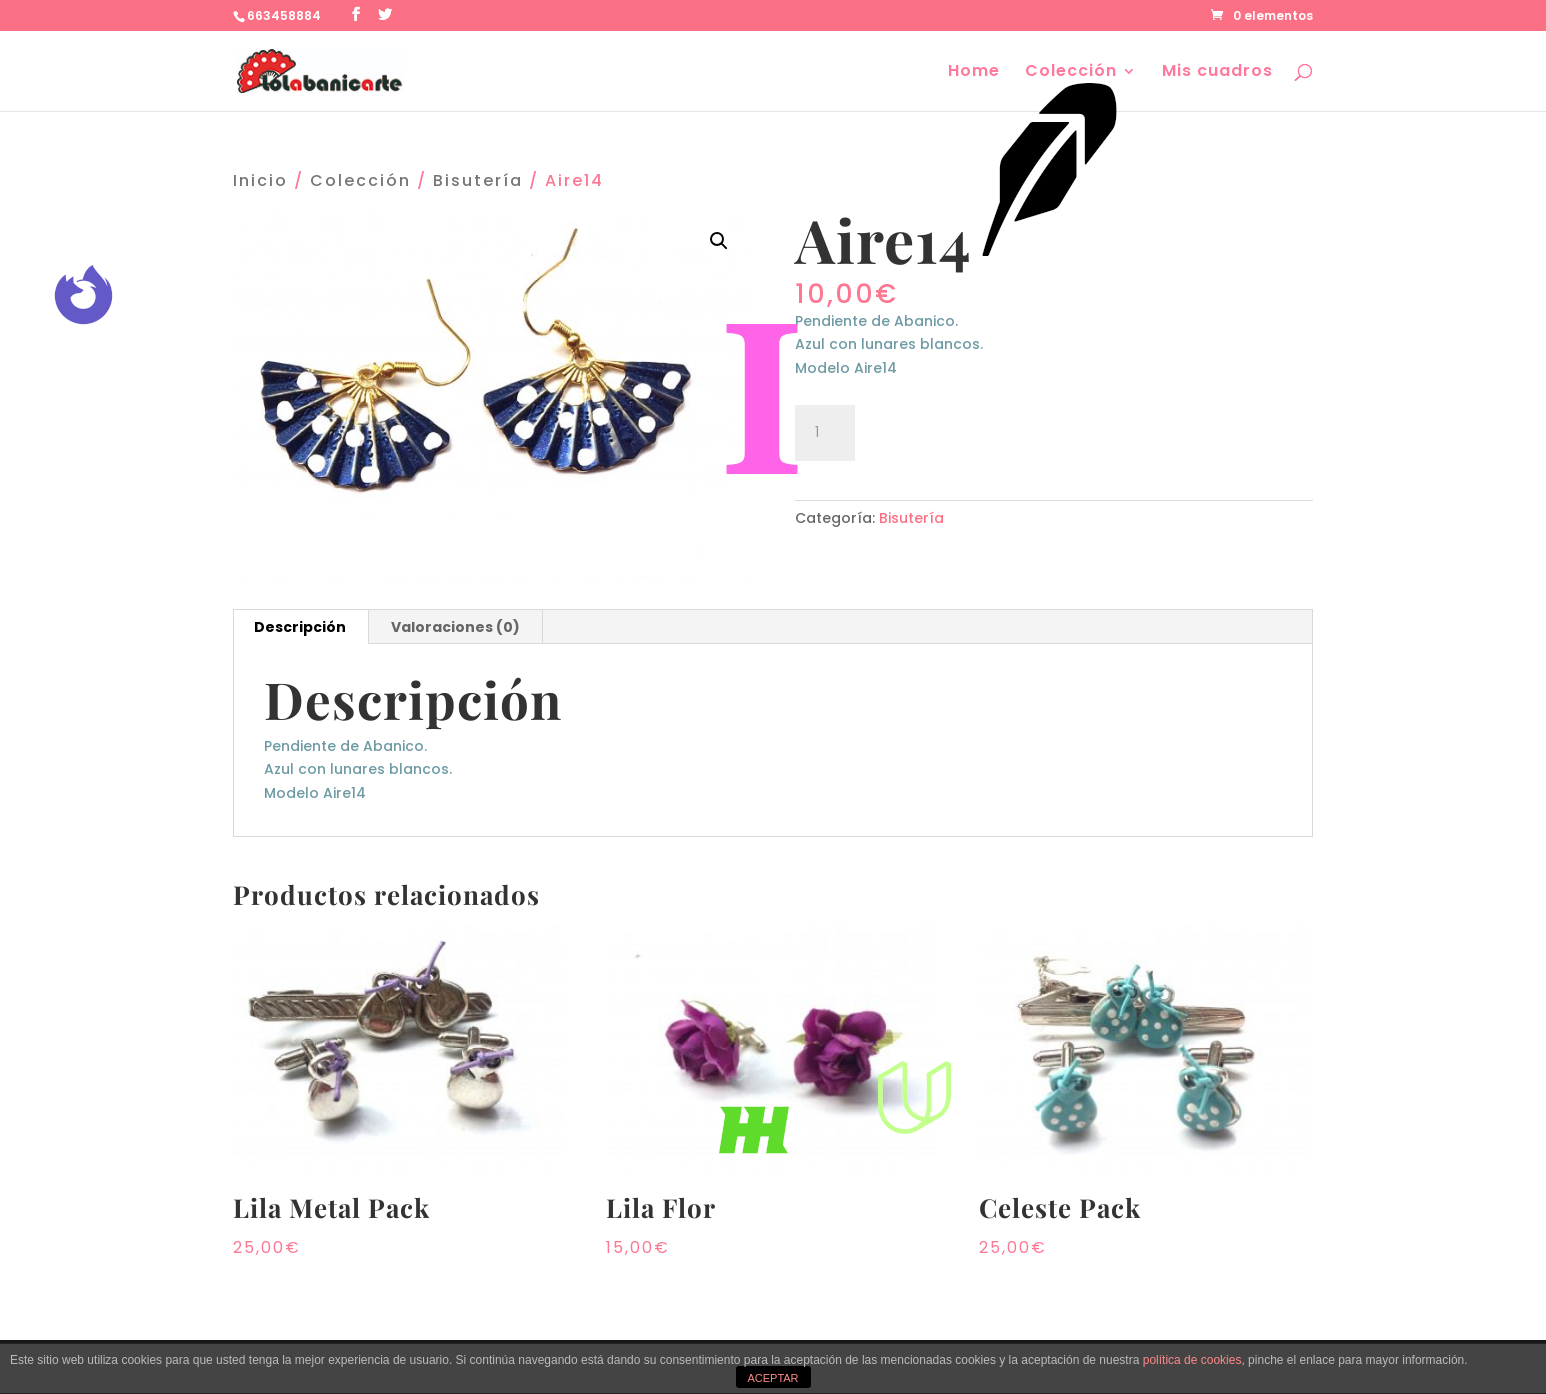 This screenshot has height=1394, width=1546. What do you see at coordinates (83, 295) in the screenshot?
I see `open Firefox browser` at bounding box center [83, 295].